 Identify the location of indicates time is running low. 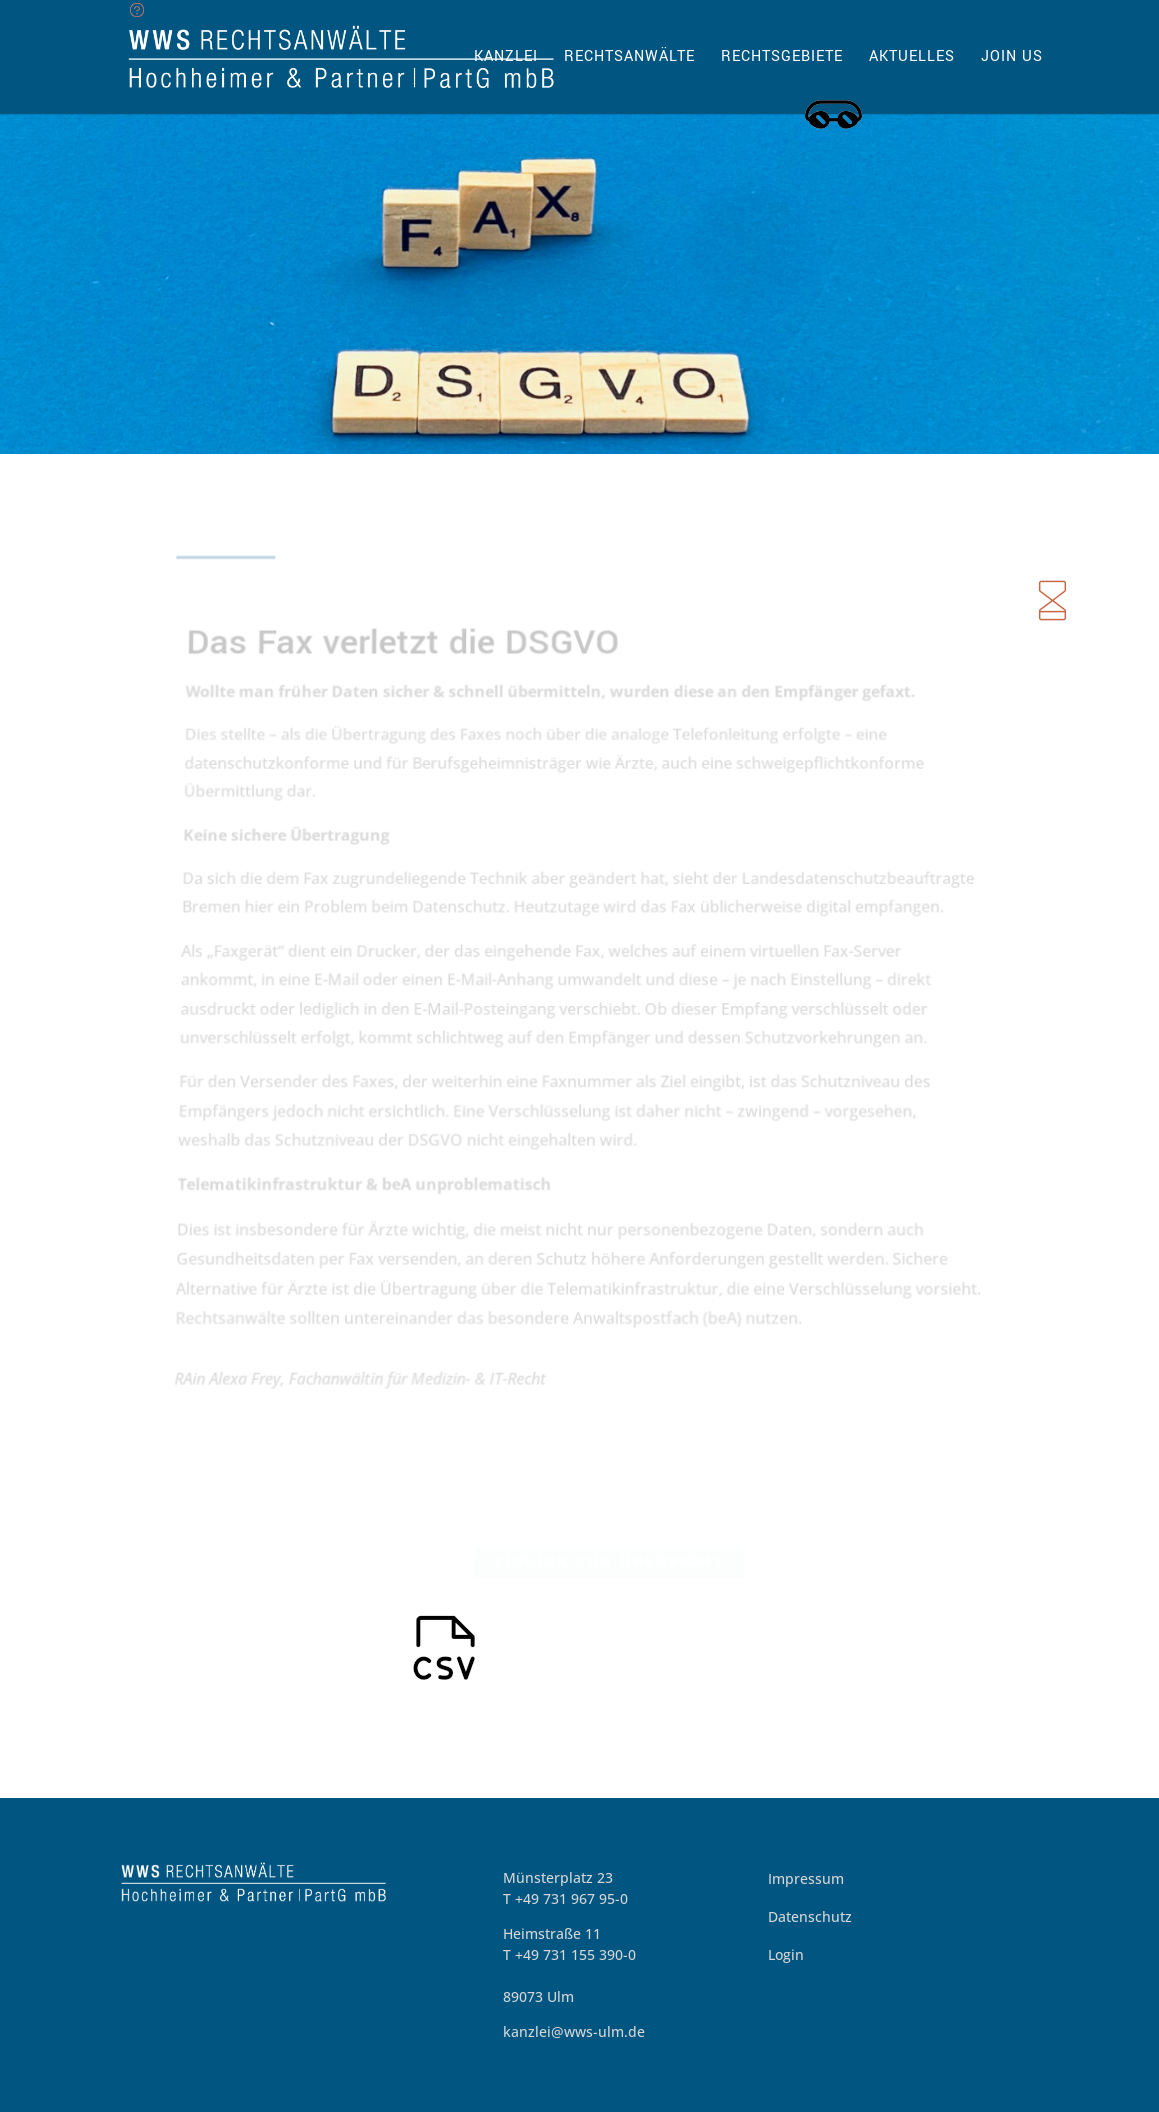
(1052, 600).